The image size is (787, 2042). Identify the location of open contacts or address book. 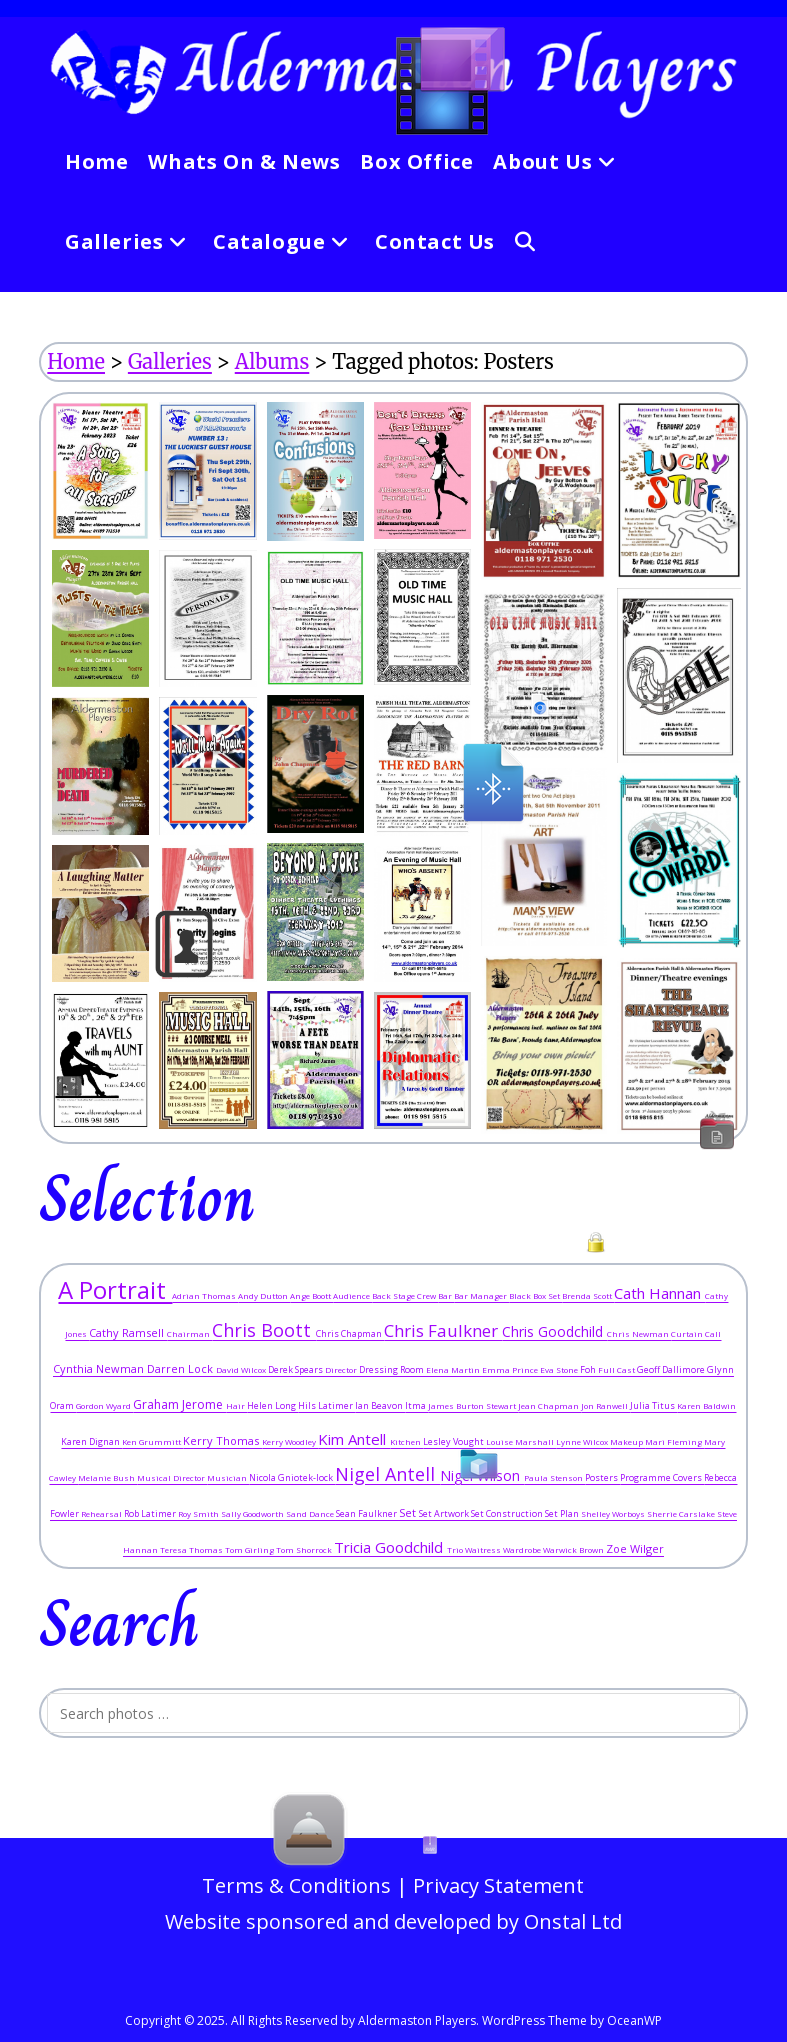
(184, 944).